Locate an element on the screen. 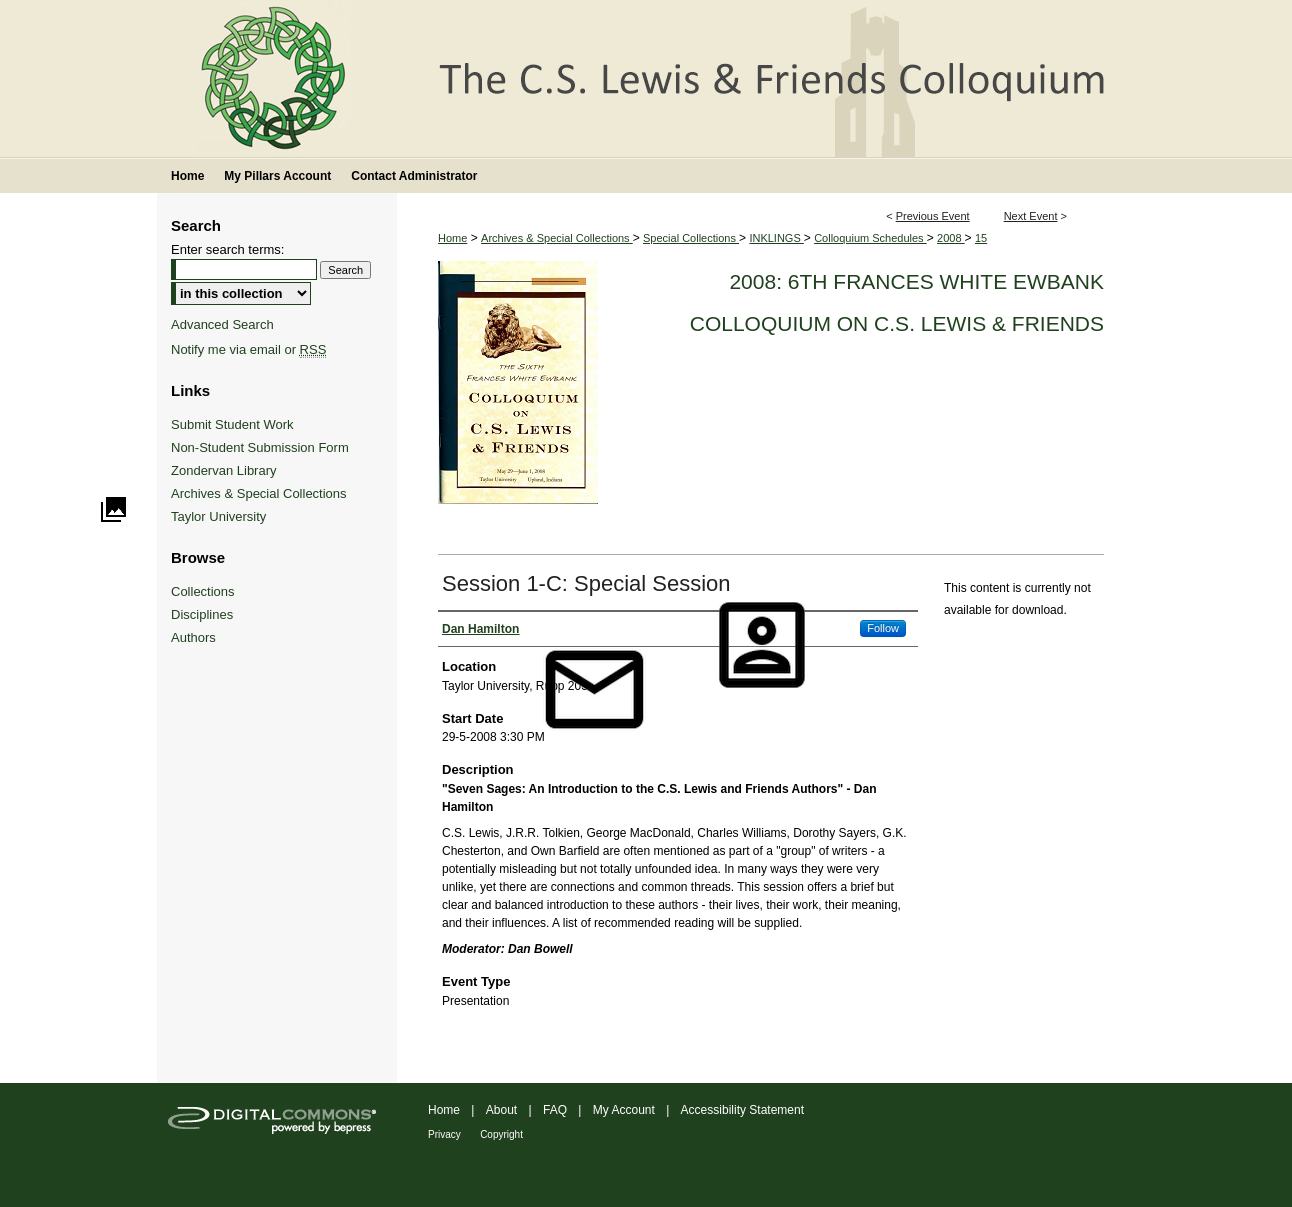  view photo collections or albums is located at coordinates (113, 509).